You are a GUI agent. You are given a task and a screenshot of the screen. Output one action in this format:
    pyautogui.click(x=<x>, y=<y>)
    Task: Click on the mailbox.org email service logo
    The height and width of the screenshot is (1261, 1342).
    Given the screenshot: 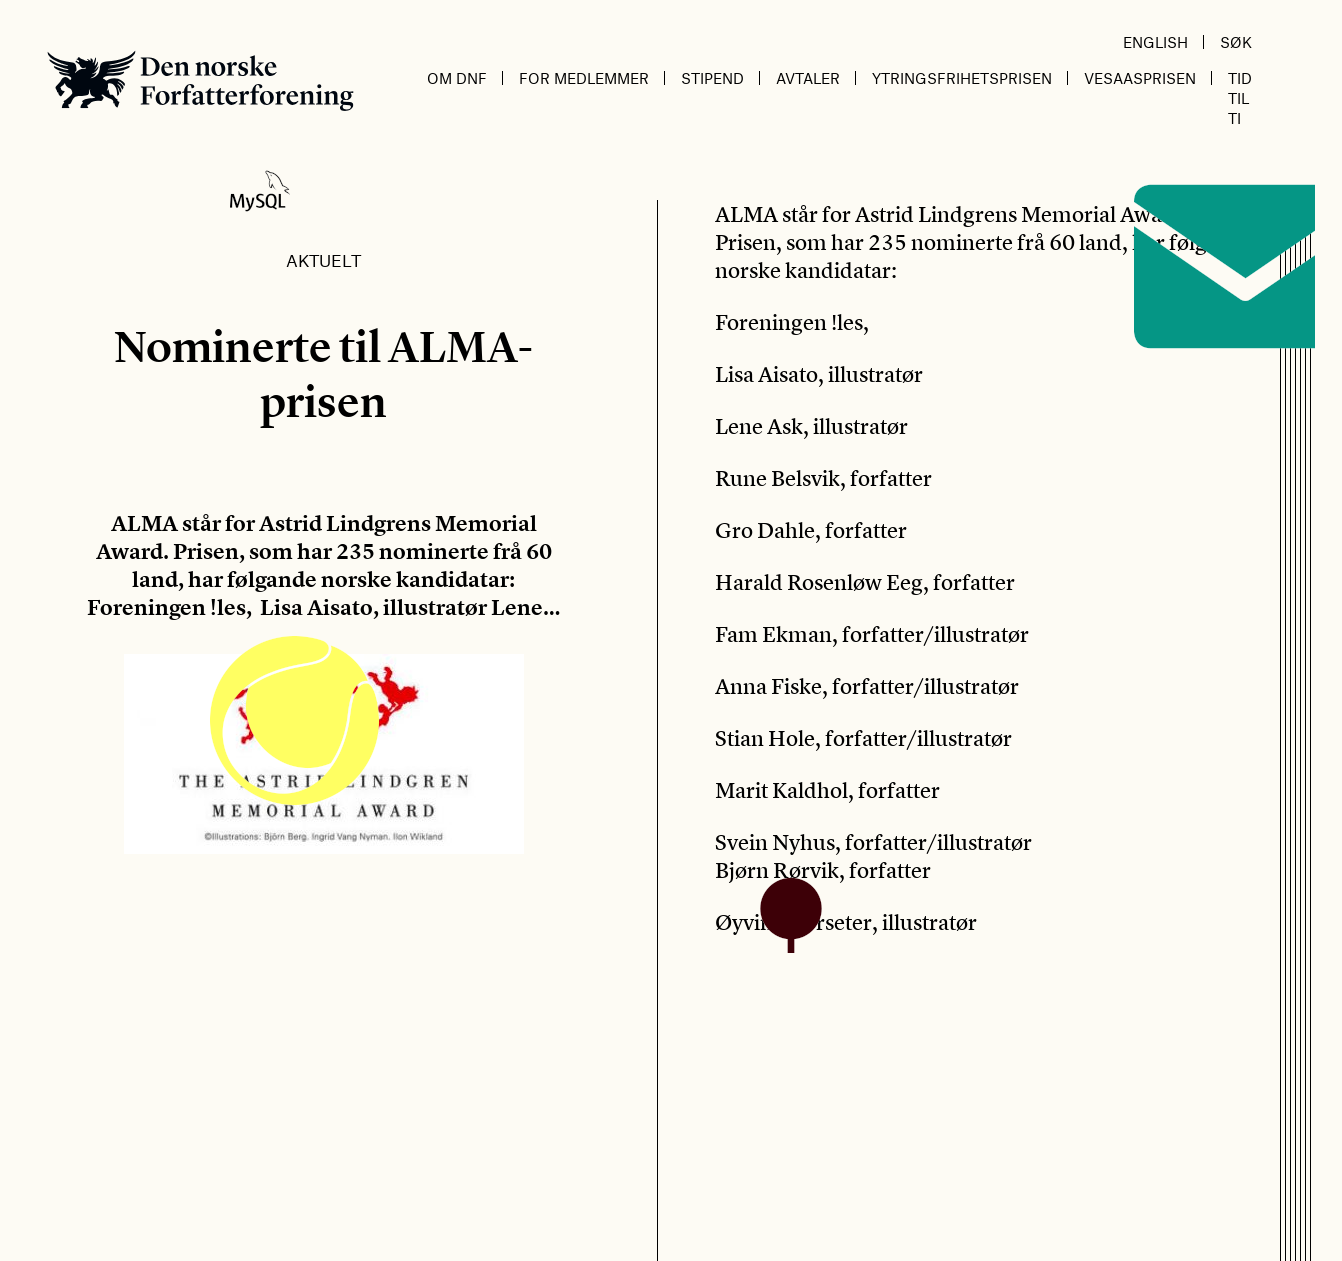 What is the action you would take?
    pyautogui.click(x=1224, y=266)
    